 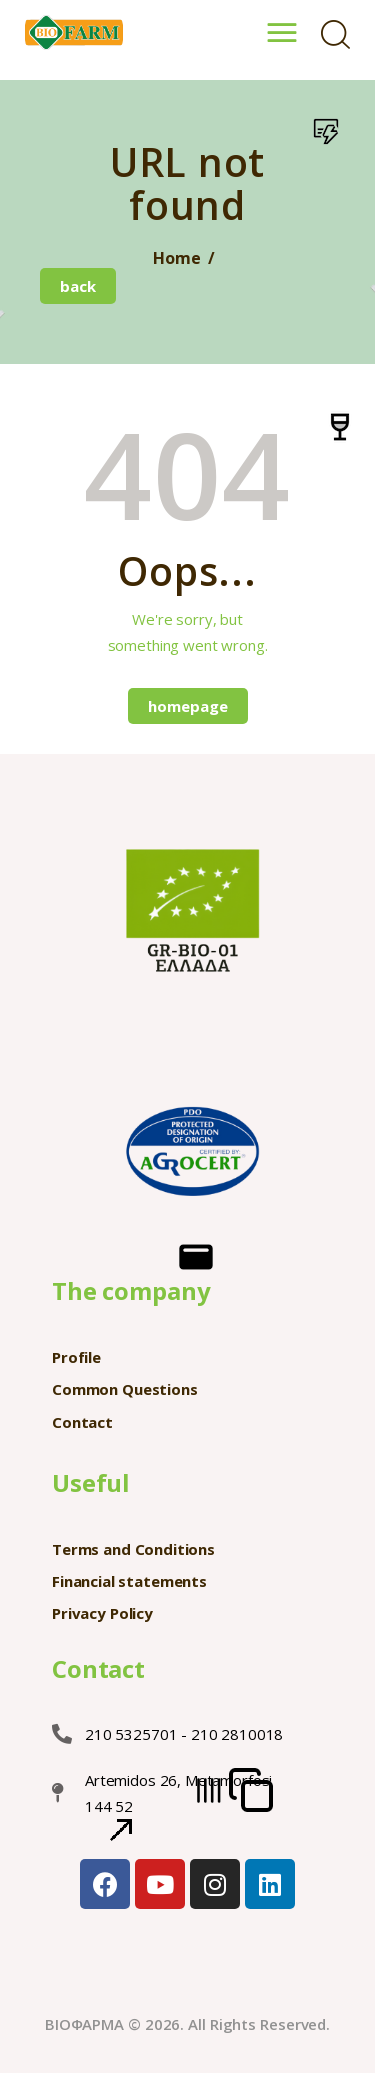 What do you see at coordinates (325, 132) in the screenshot?
I see `configure github actions workflow` at bounding box center [325, 132].